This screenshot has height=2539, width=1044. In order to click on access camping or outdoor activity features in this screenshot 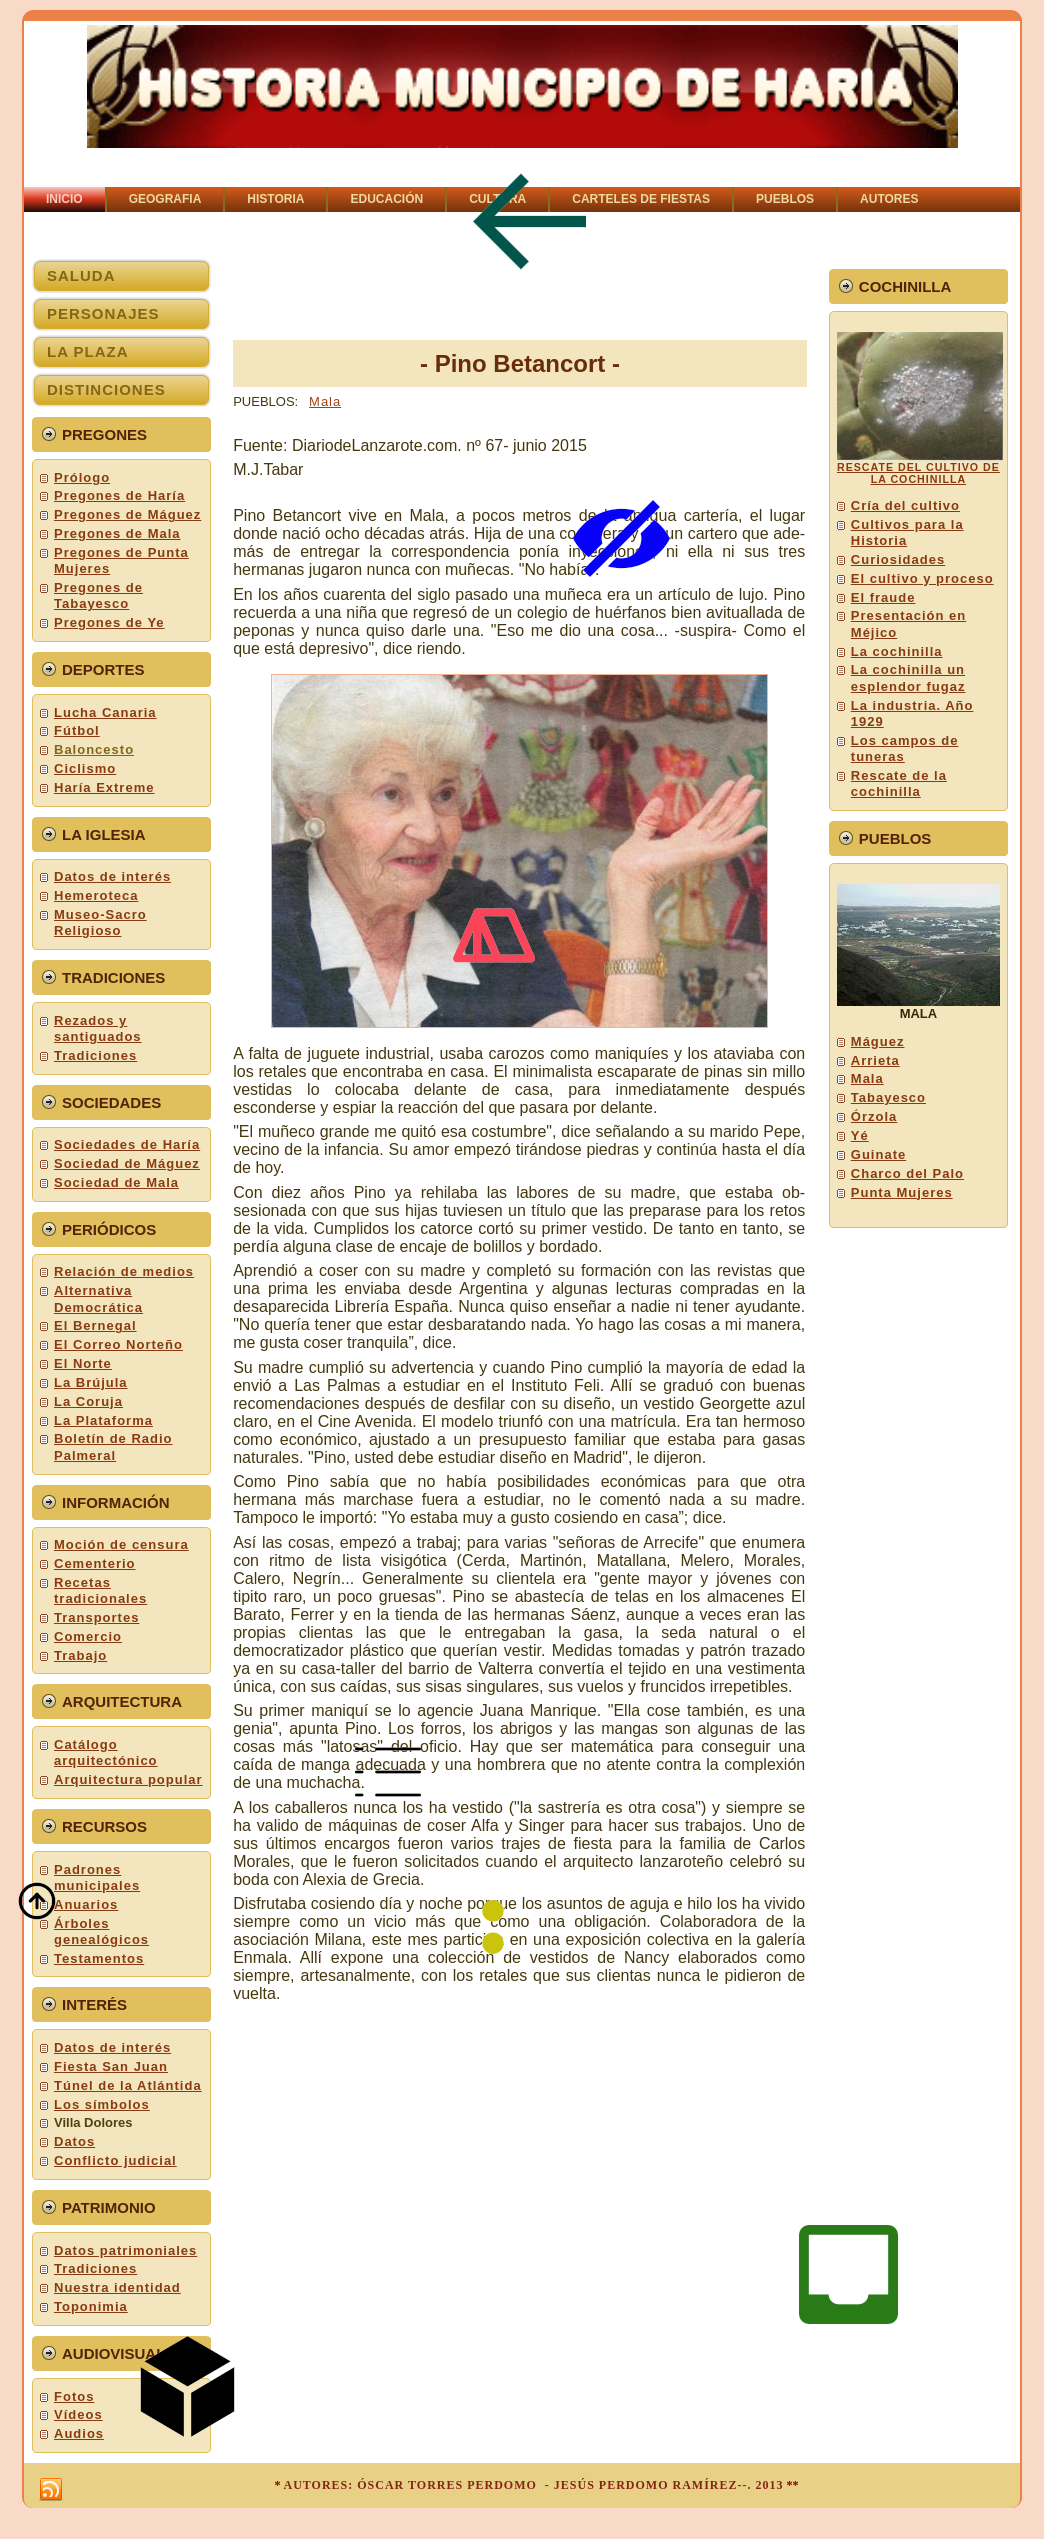, I will do `click(494, 938)`.